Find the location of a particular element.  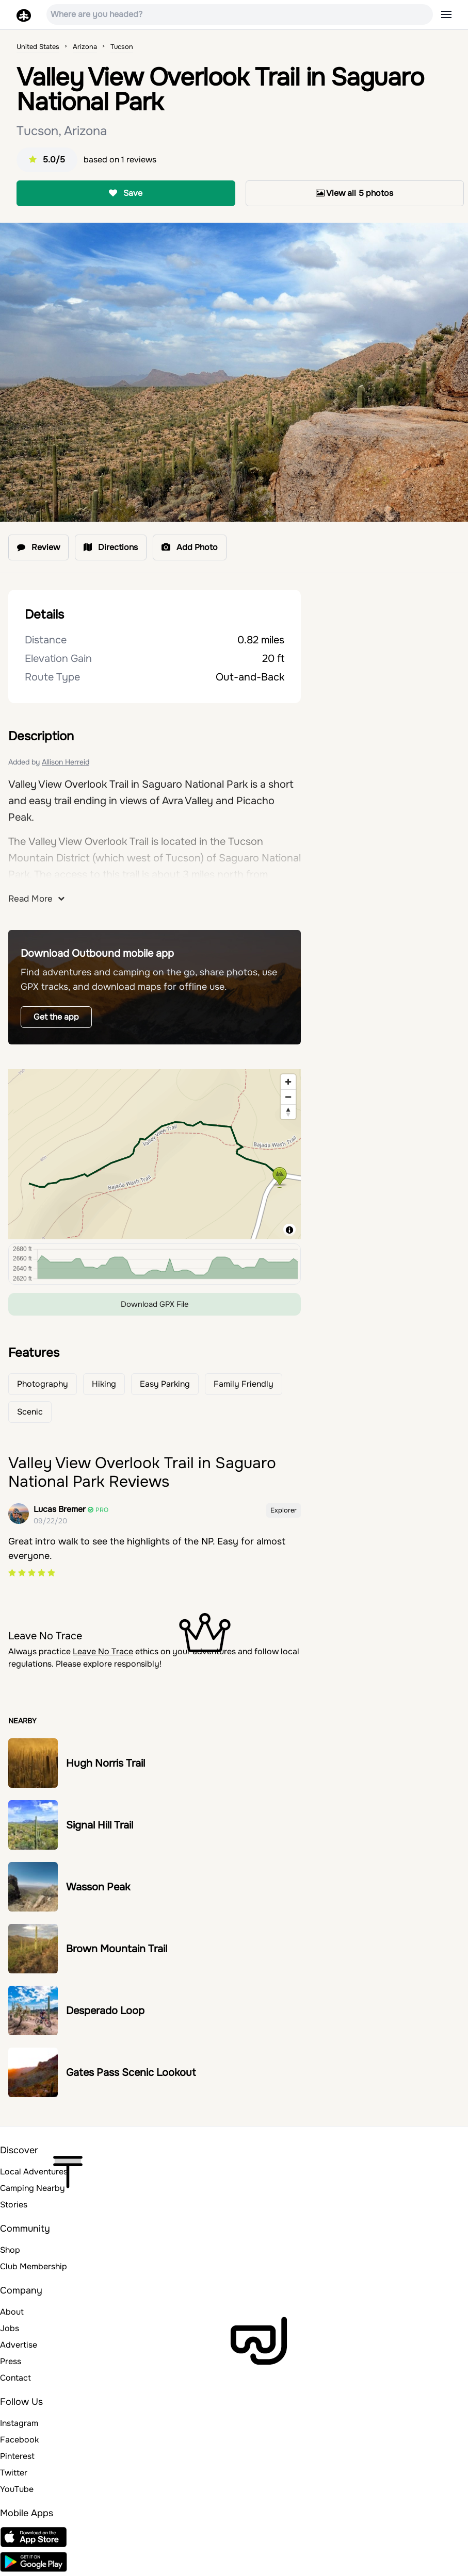

access scuba diving or snorkeling activities is located at coordinates (259, 2342).